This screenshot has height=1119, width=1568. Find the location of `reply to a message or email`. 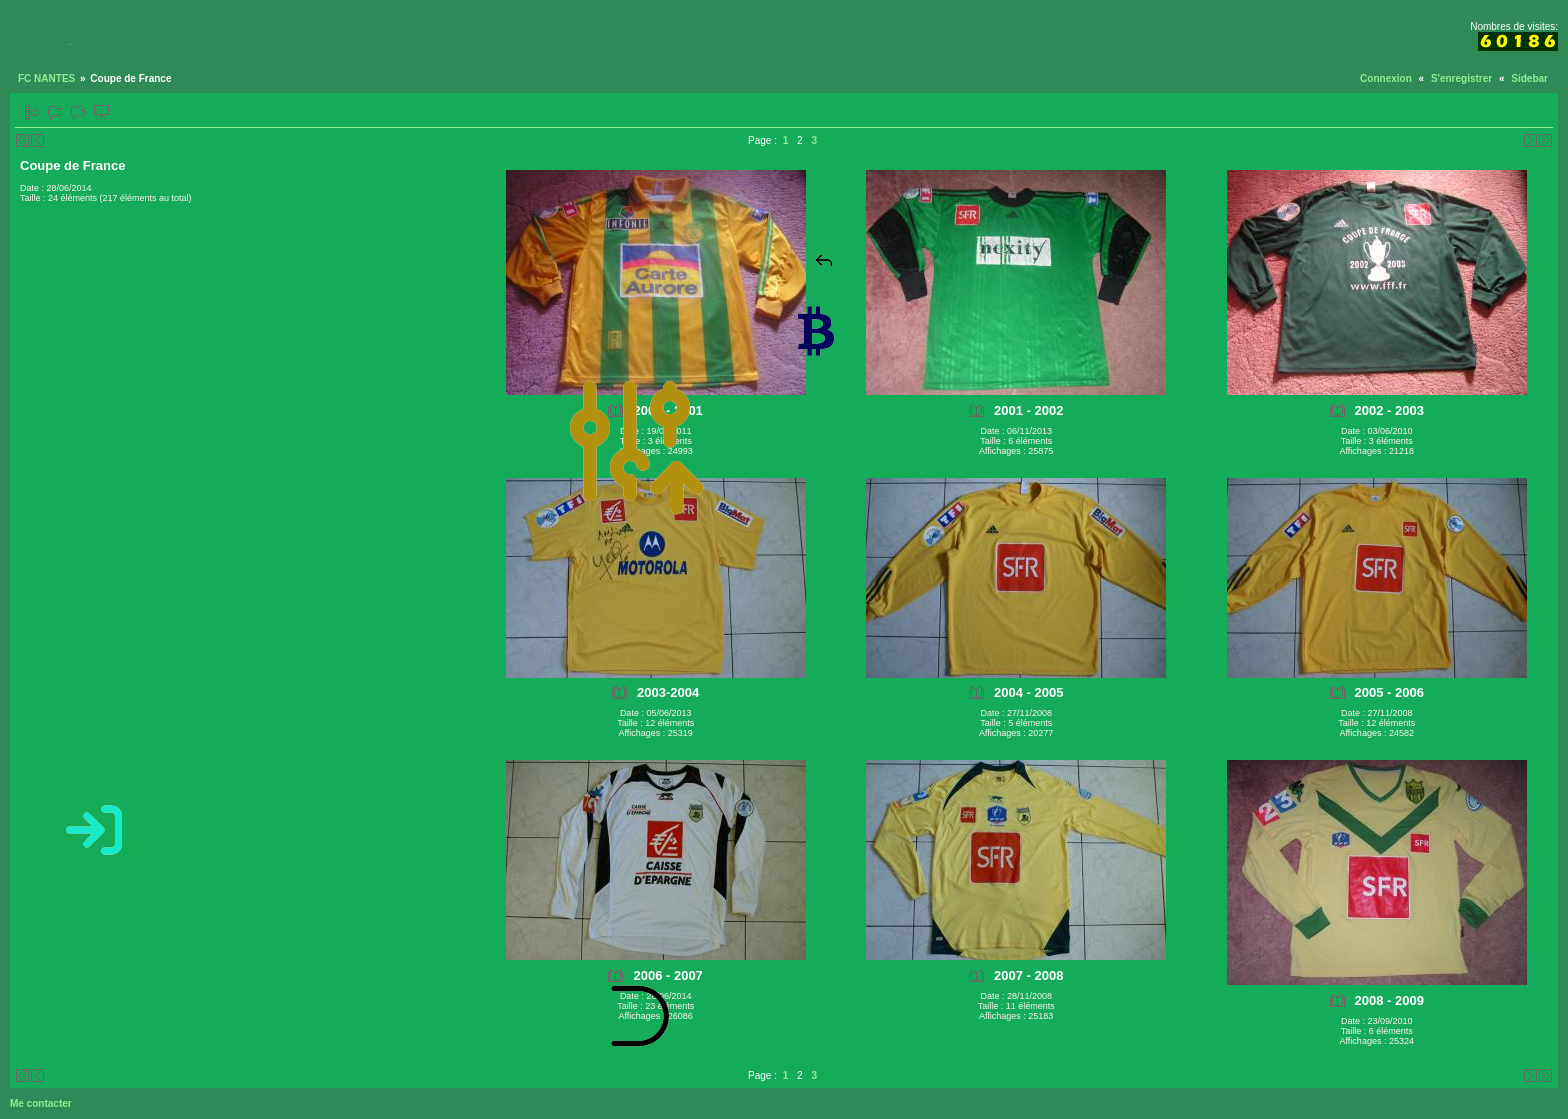

reply to a message or email is located at coordinates (824, 260).